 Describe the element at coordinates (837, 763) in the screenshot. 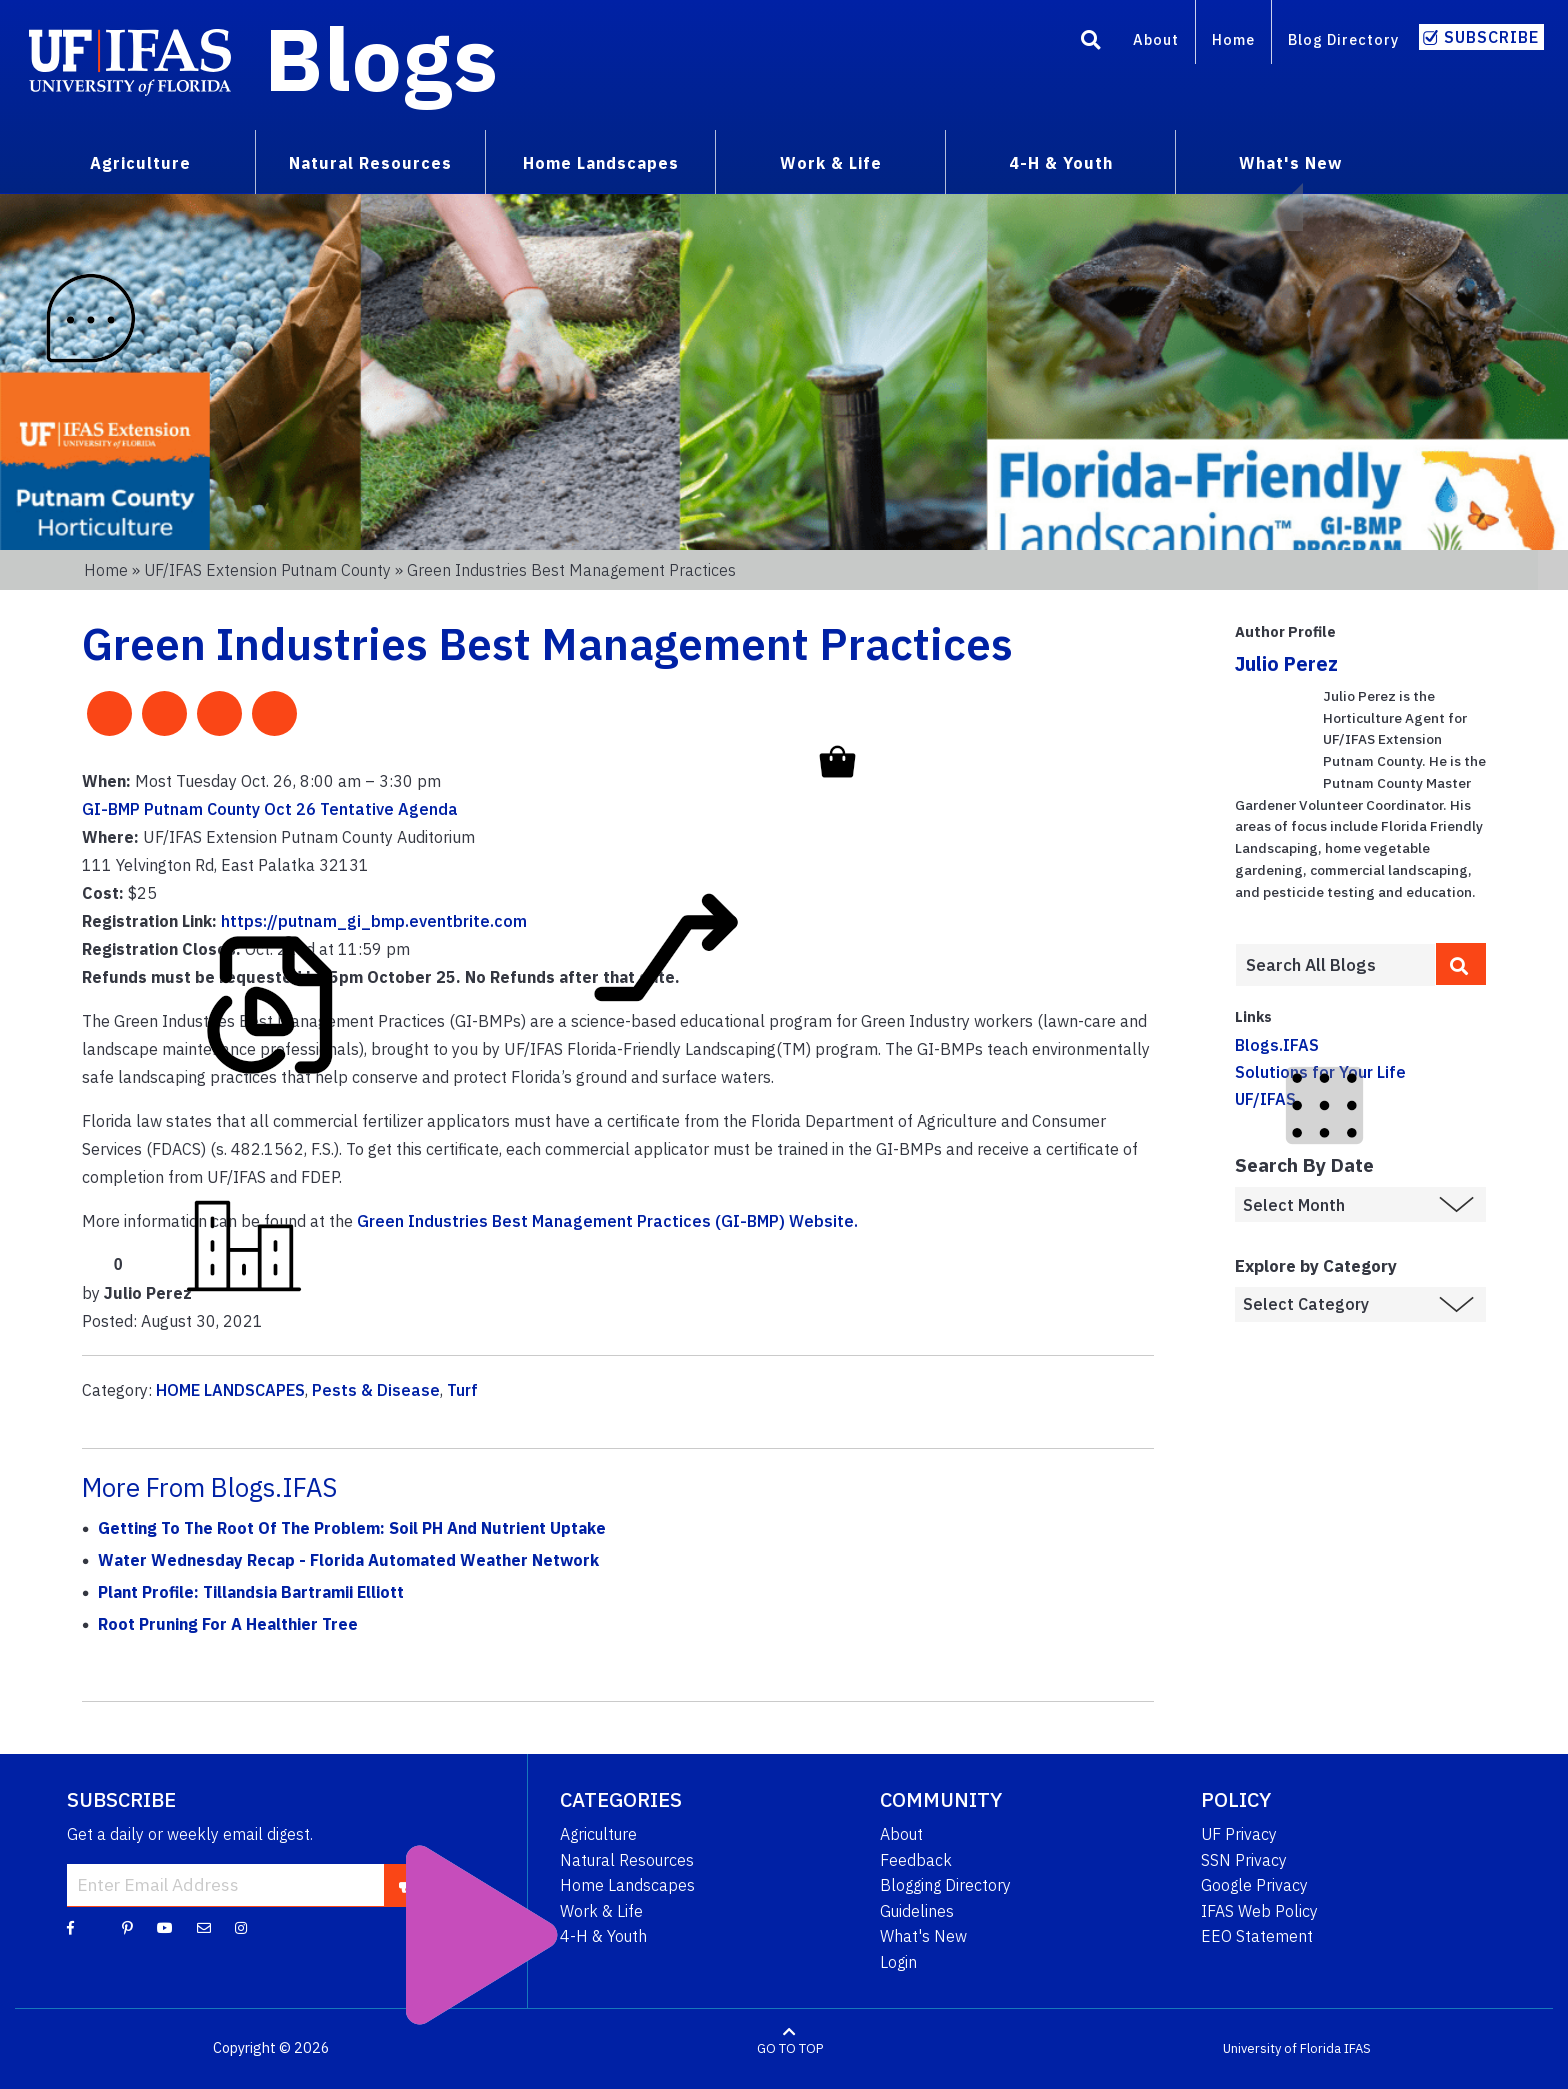

I see `view your shopping bag` at that location.